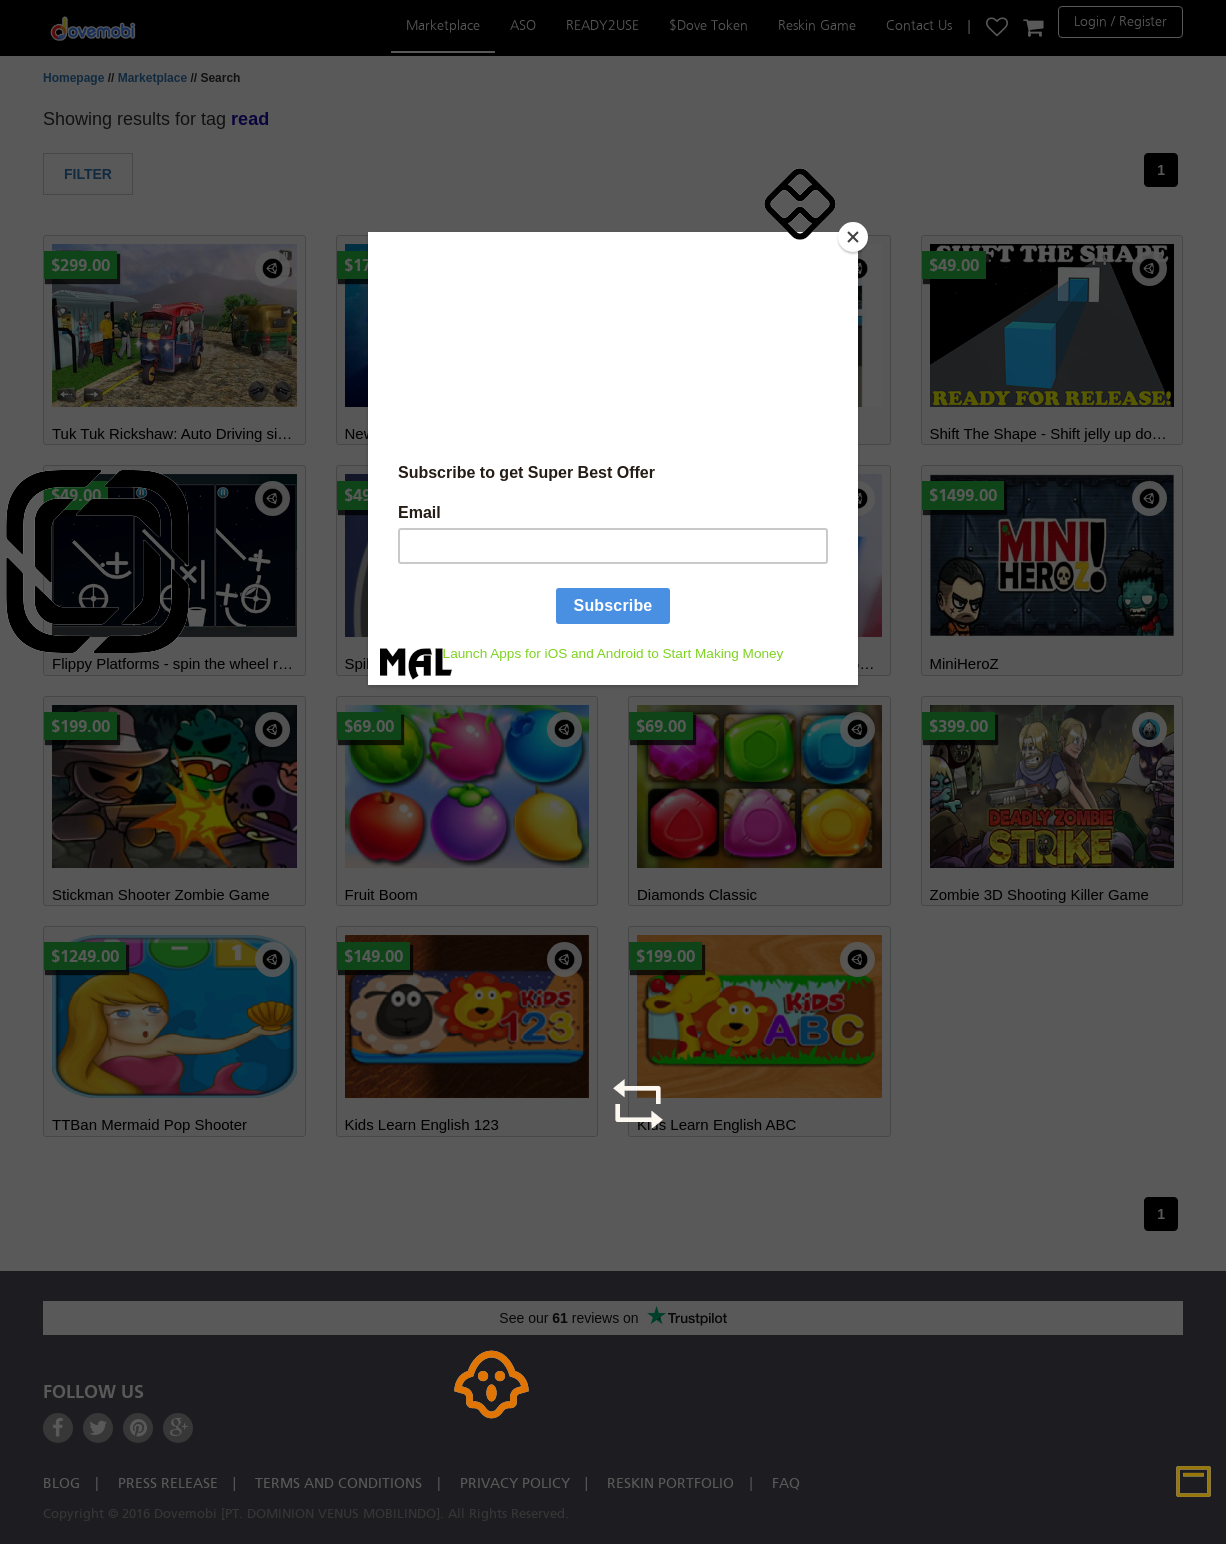  I want to click on open MyAnimeList app or website, so click(416, 664).